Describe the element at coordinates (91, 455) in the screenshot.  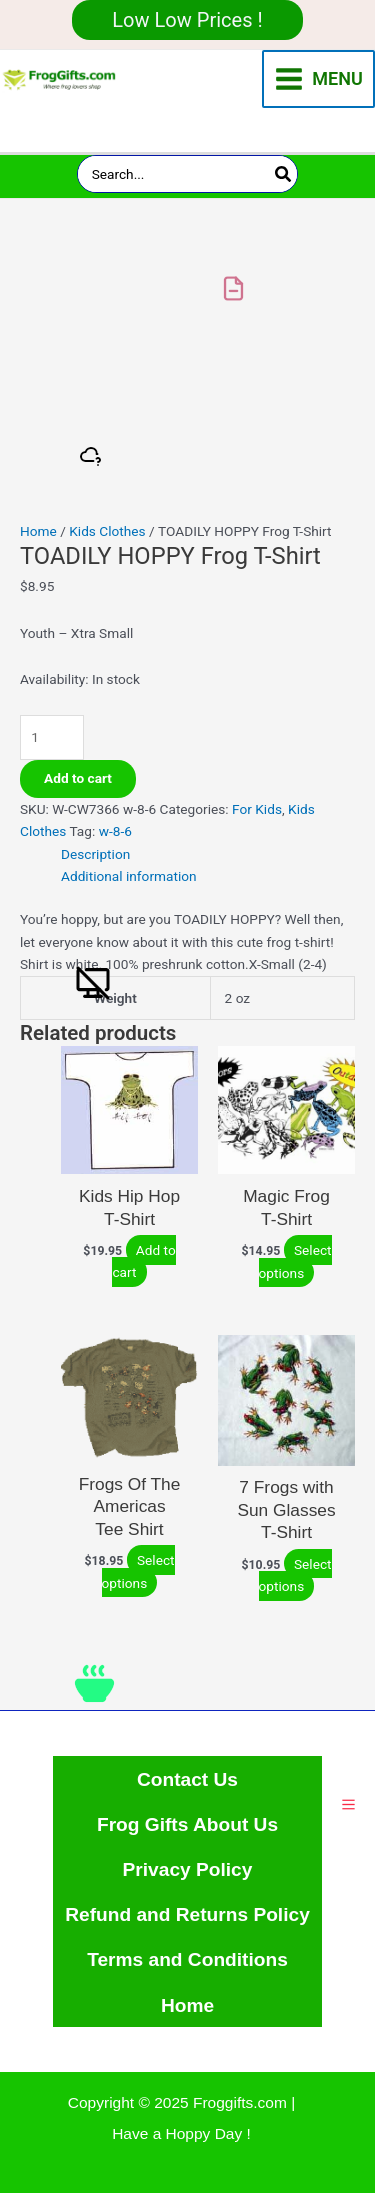
I see `cloud storage help or support` at that location.